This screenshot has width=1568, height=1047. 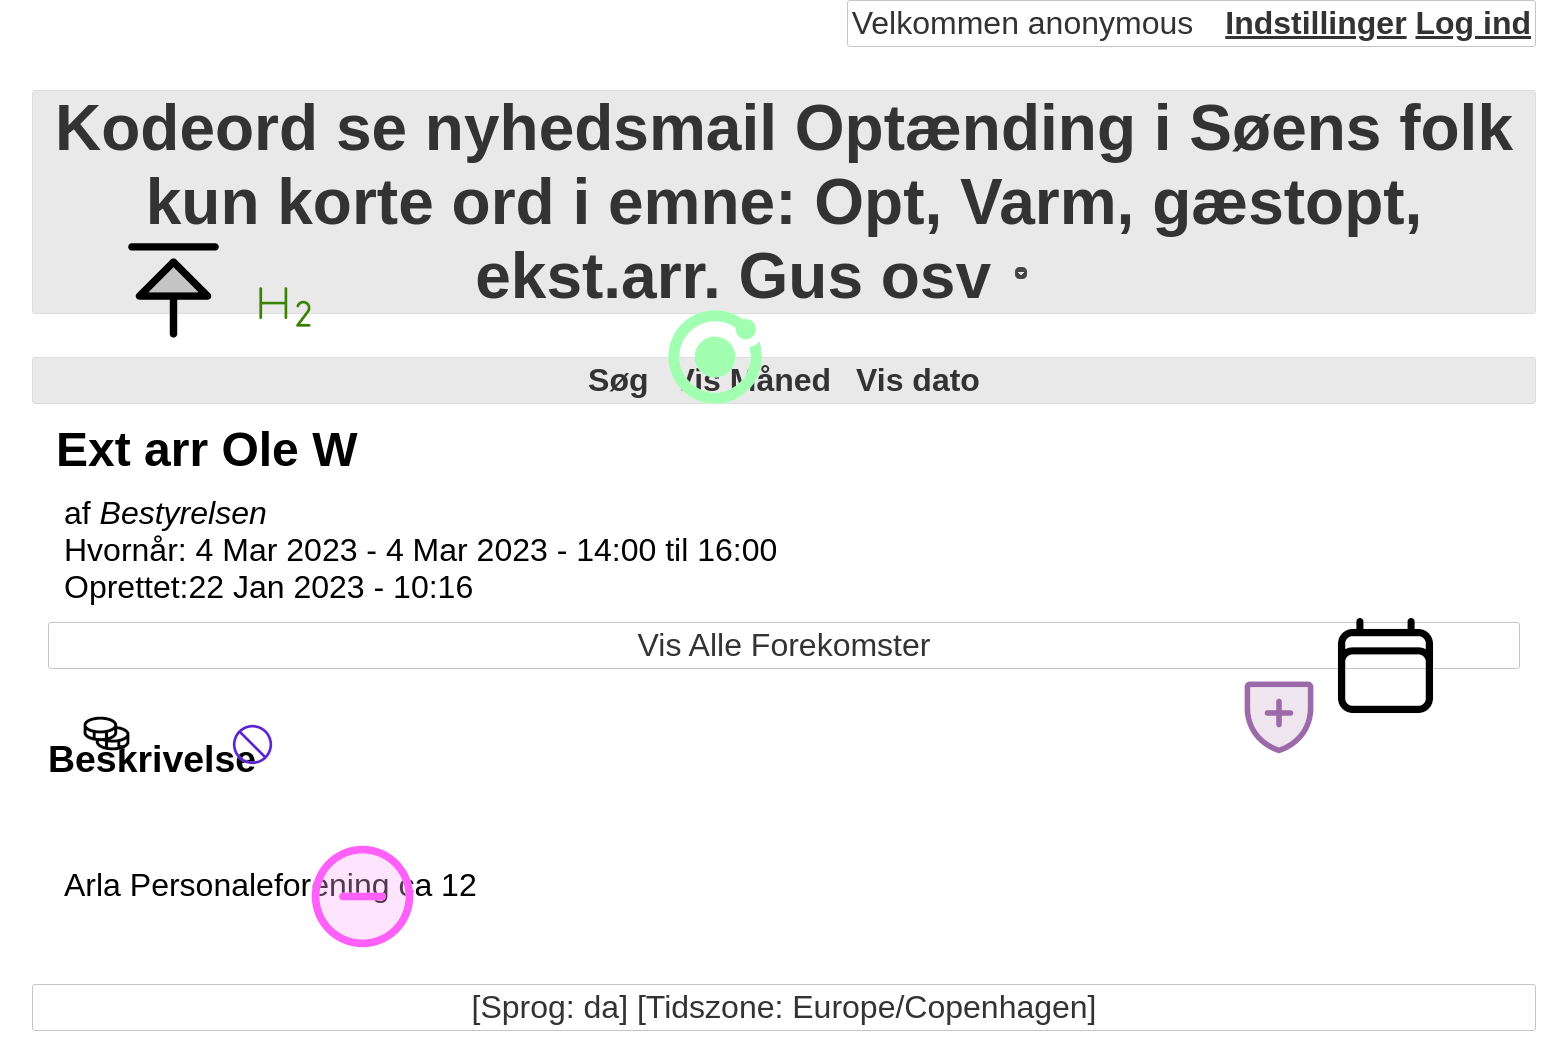 I want to click on ionic framework logo, so click(x=715, y=357).